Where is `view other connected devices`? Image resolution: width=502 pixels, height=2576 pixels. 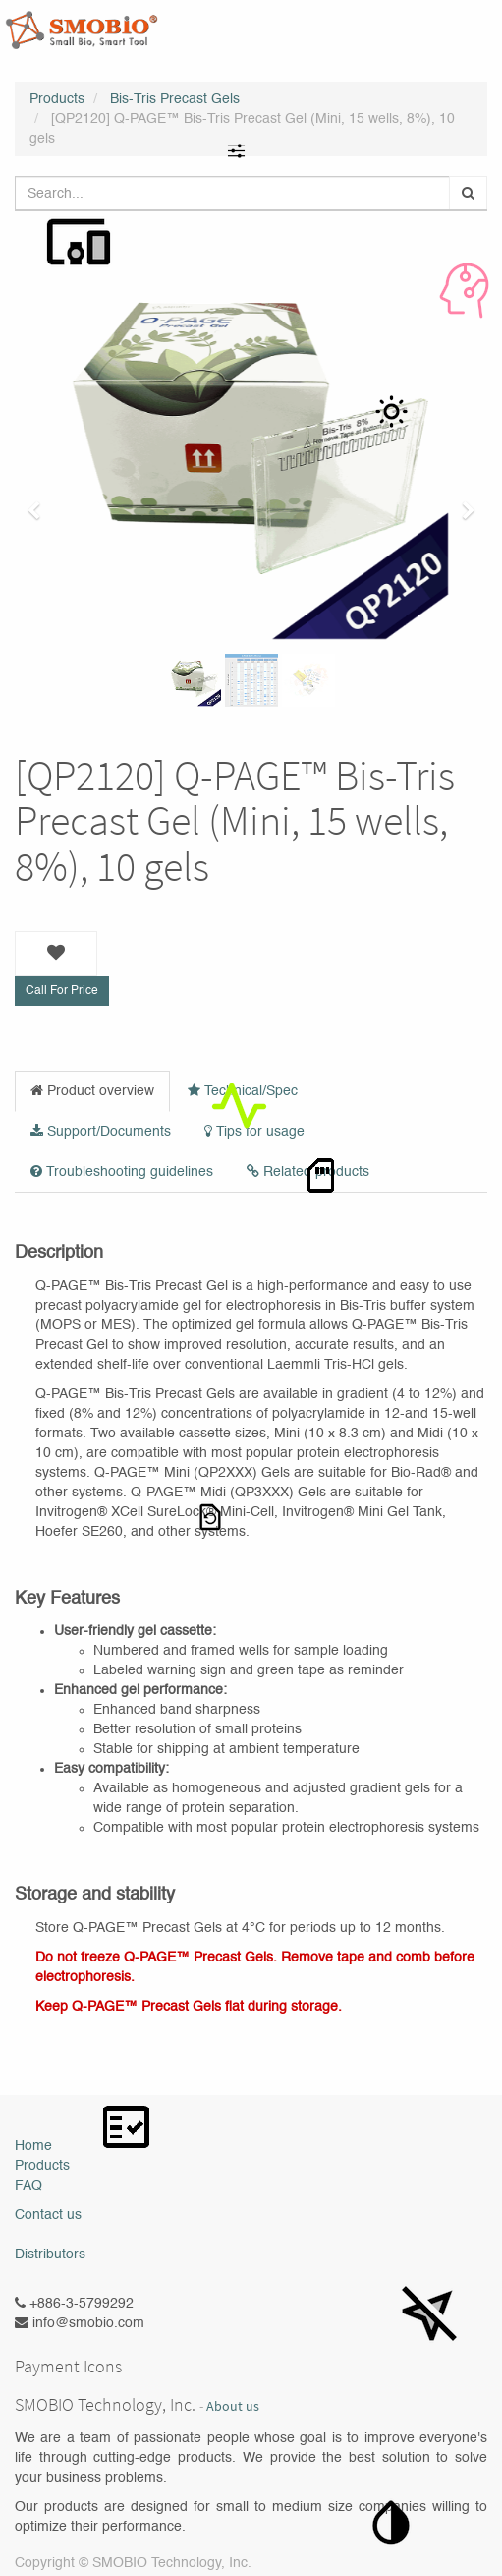
view other connected devices is located at coordinates (79, 242).